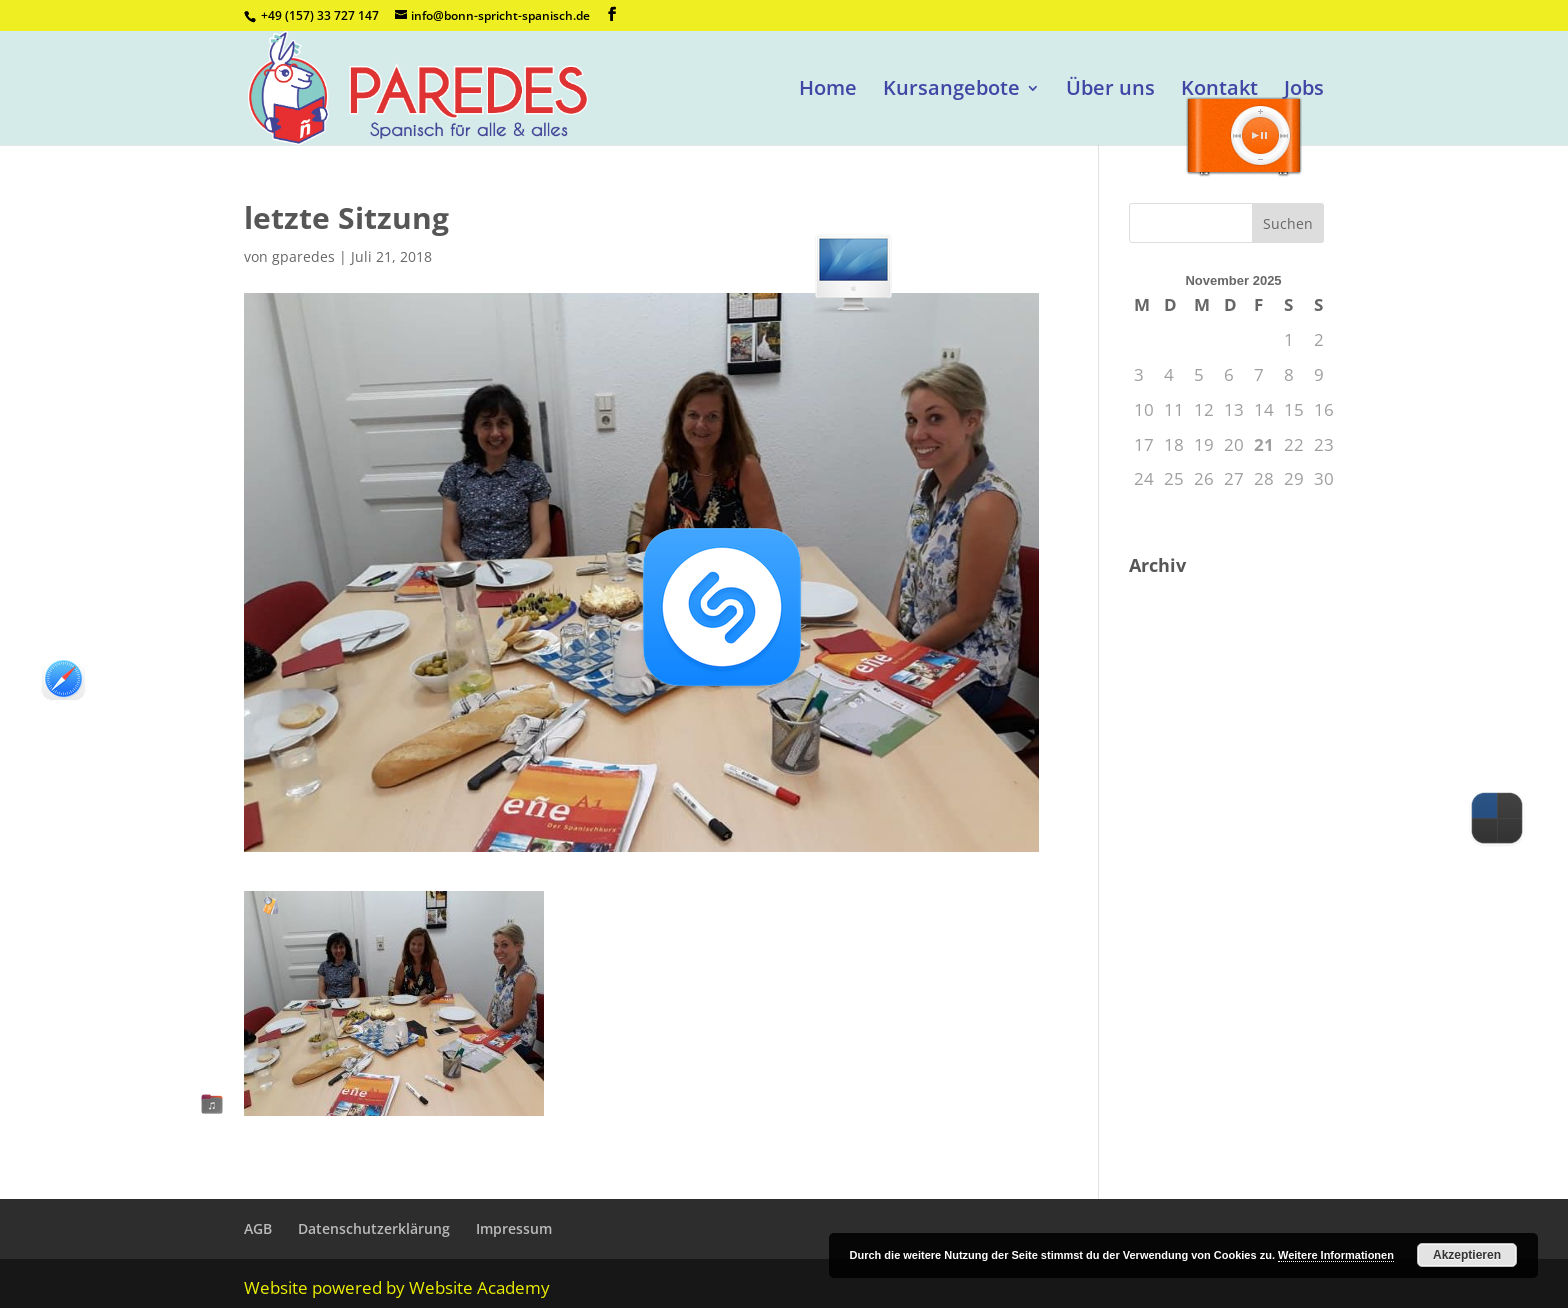 This screenshot has width=1568, height=1308. What do you see at coordinates (722, 607) in the screenshot?
I see `identify a song playing nearby` at bounding box center [722, 607].